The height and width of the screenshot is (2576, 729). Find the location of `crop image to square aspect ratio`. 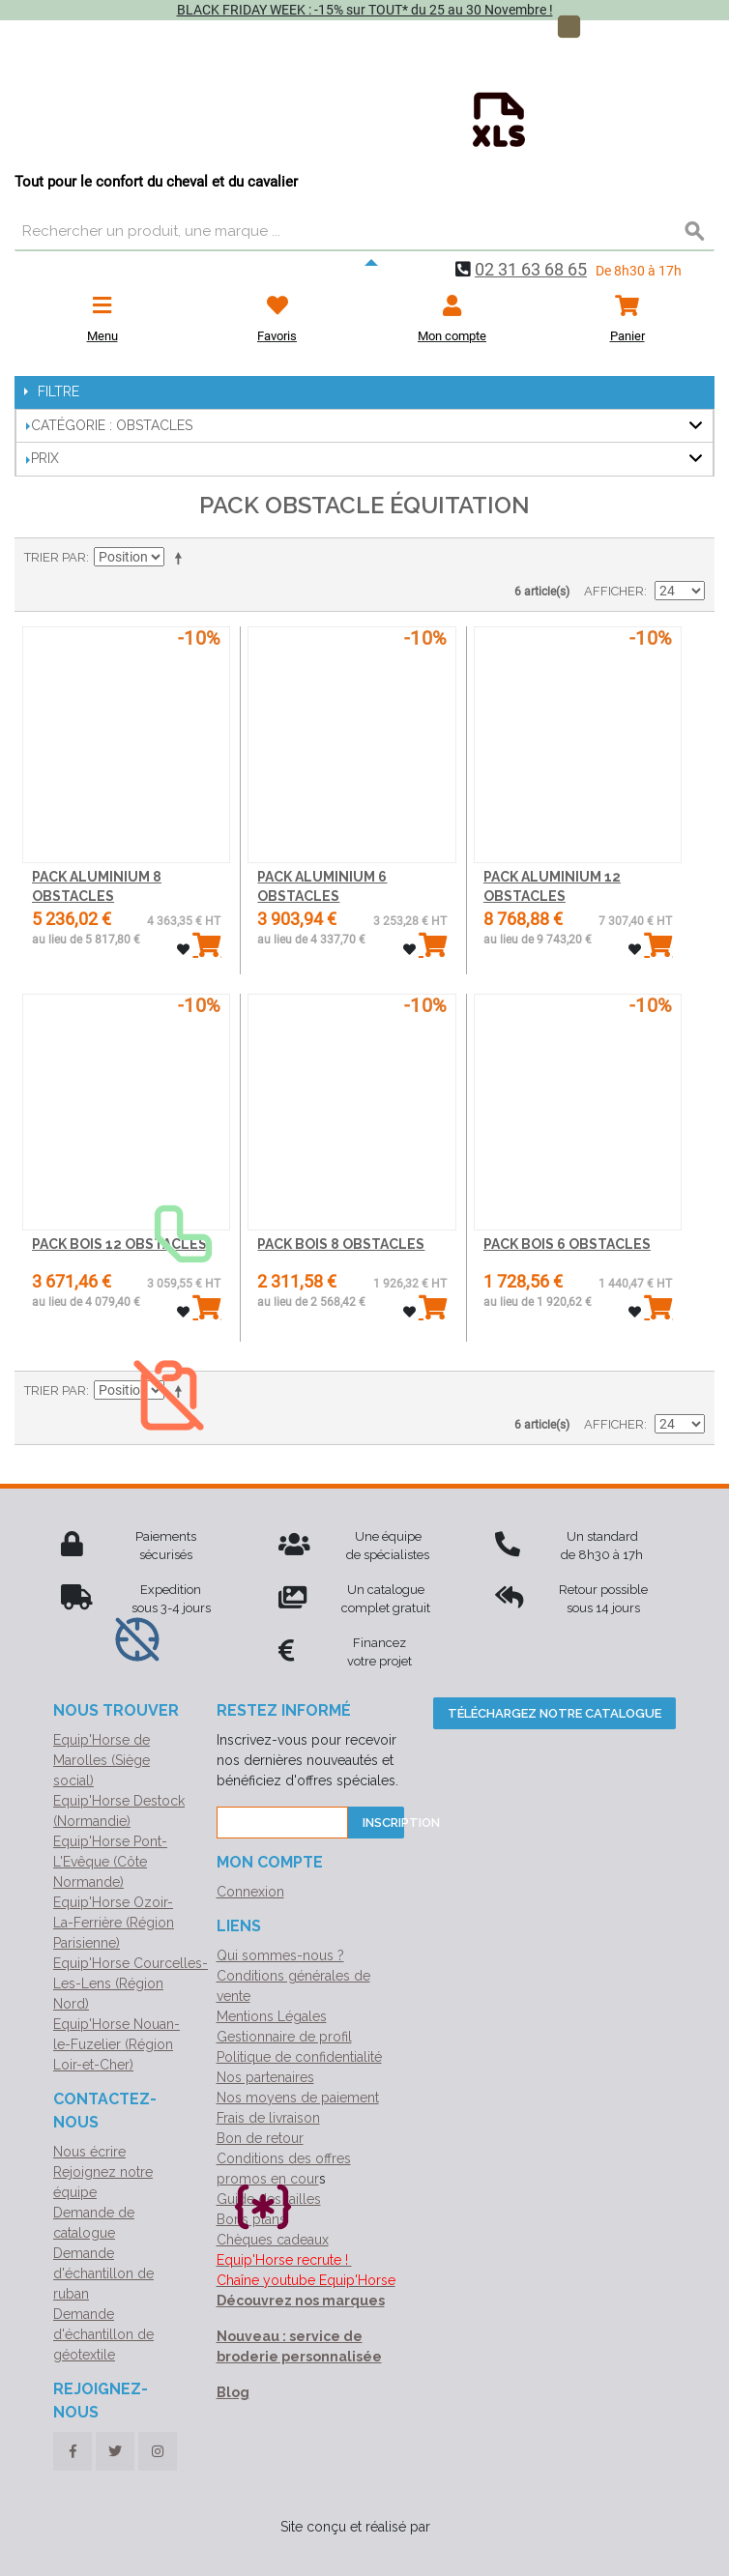

crop image to square aspect ratio is located at coordinates (569, 26).